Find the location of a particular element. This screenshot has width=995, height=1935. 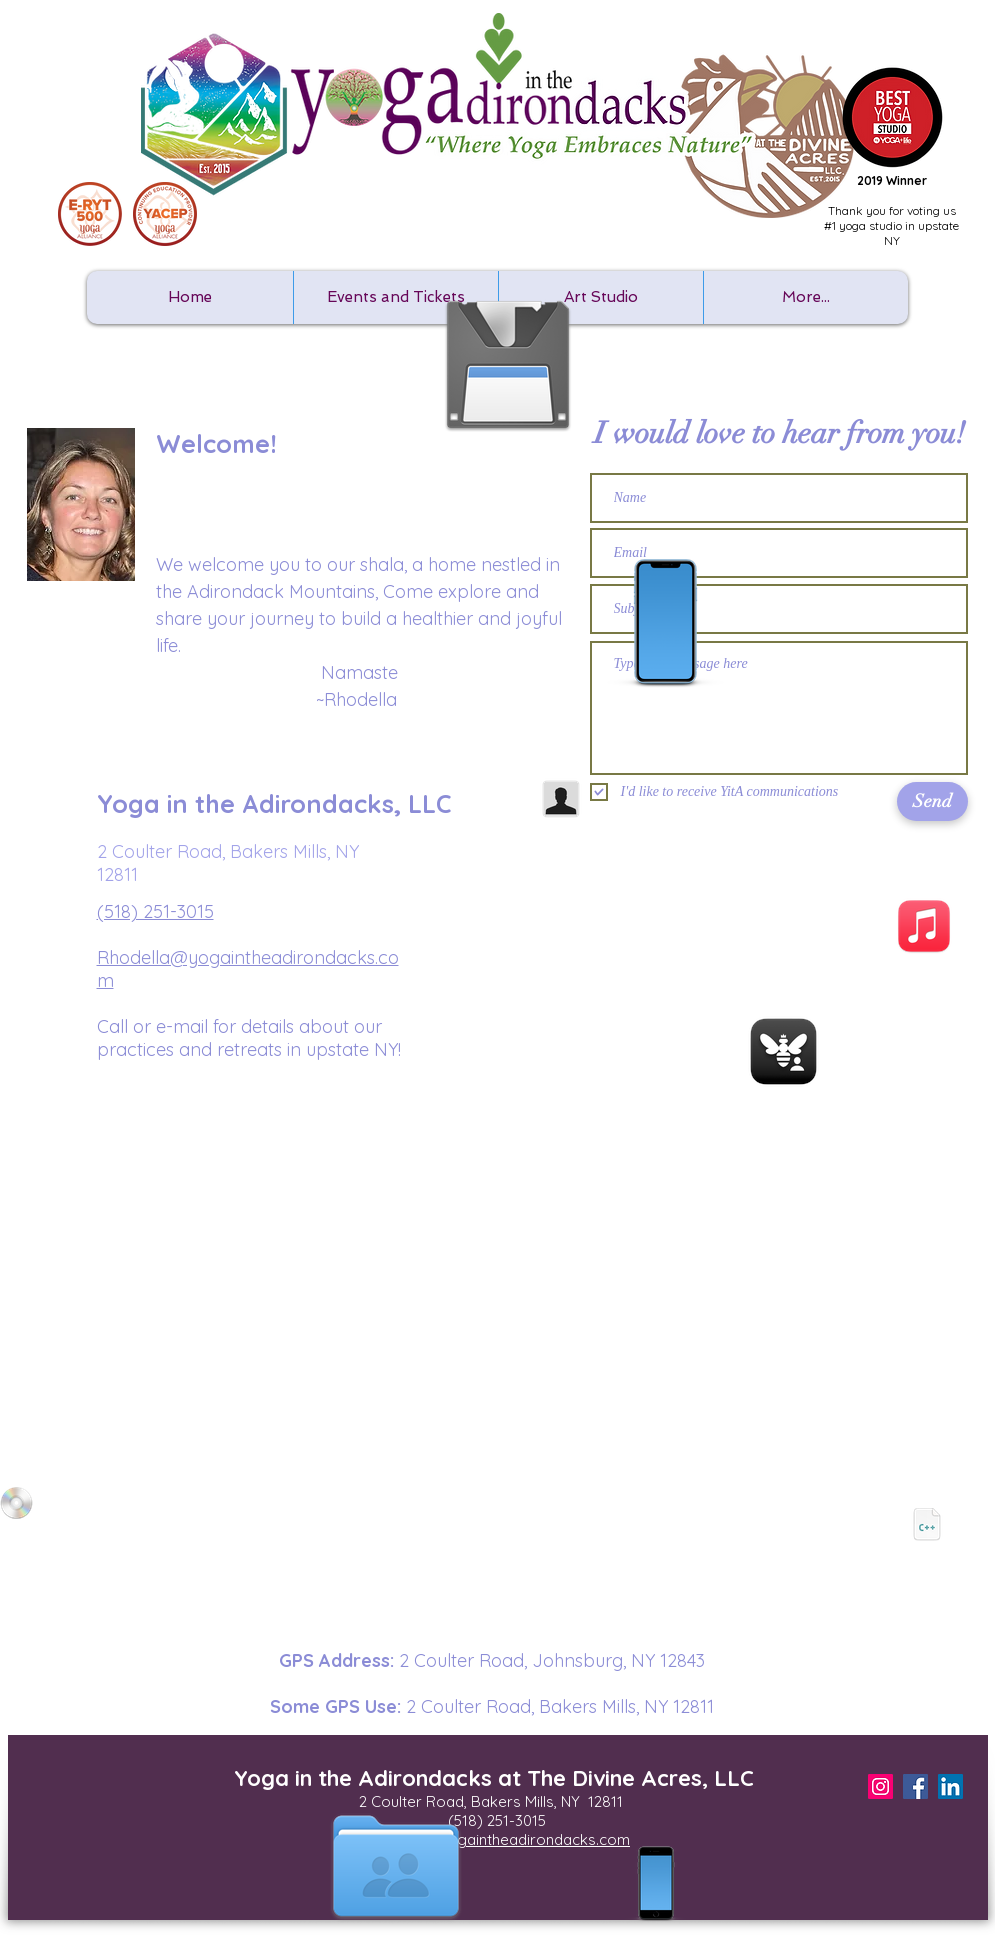

a C++ source code file is located at coordinates (927, 1524).